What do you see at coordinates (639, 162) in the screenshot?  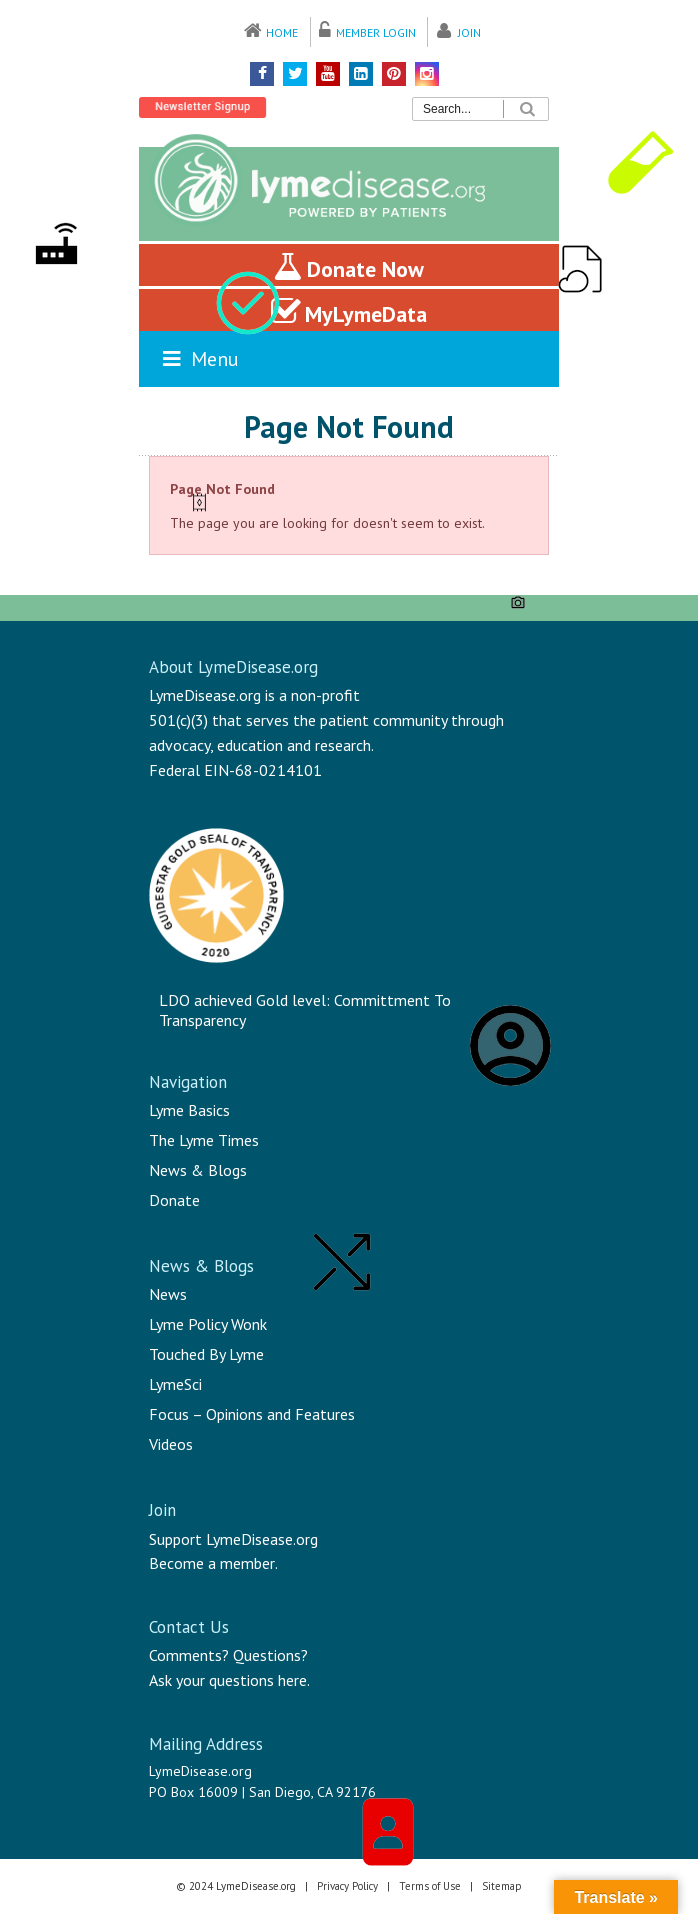 I see `run a test or experiment` at bounding box center [639, 162].